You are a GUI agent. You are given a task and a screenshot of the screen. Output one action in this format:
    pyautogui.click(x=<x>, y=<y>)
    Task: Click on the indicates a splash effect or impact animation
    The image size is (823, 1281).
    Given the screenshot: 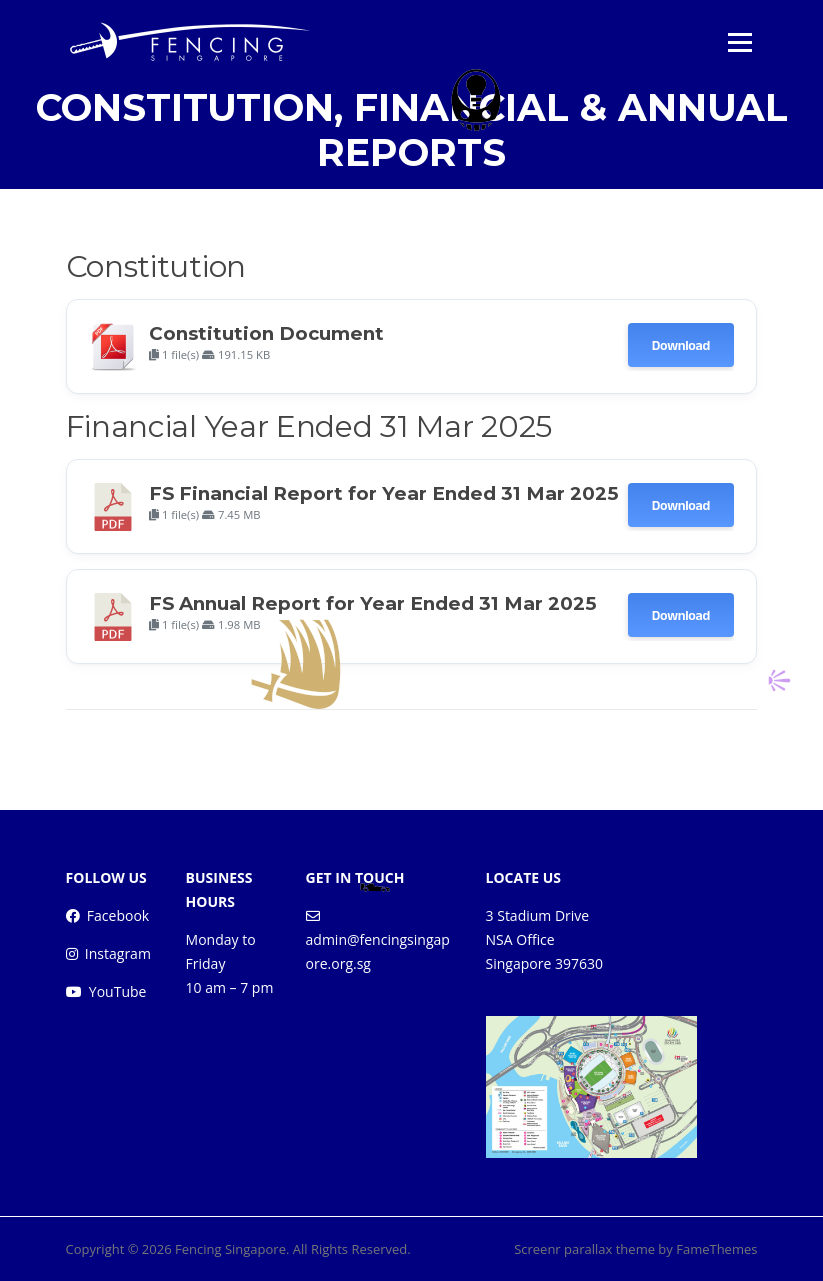 What is the action you would take?
    pyautogui.click(x=779, y=680)
    